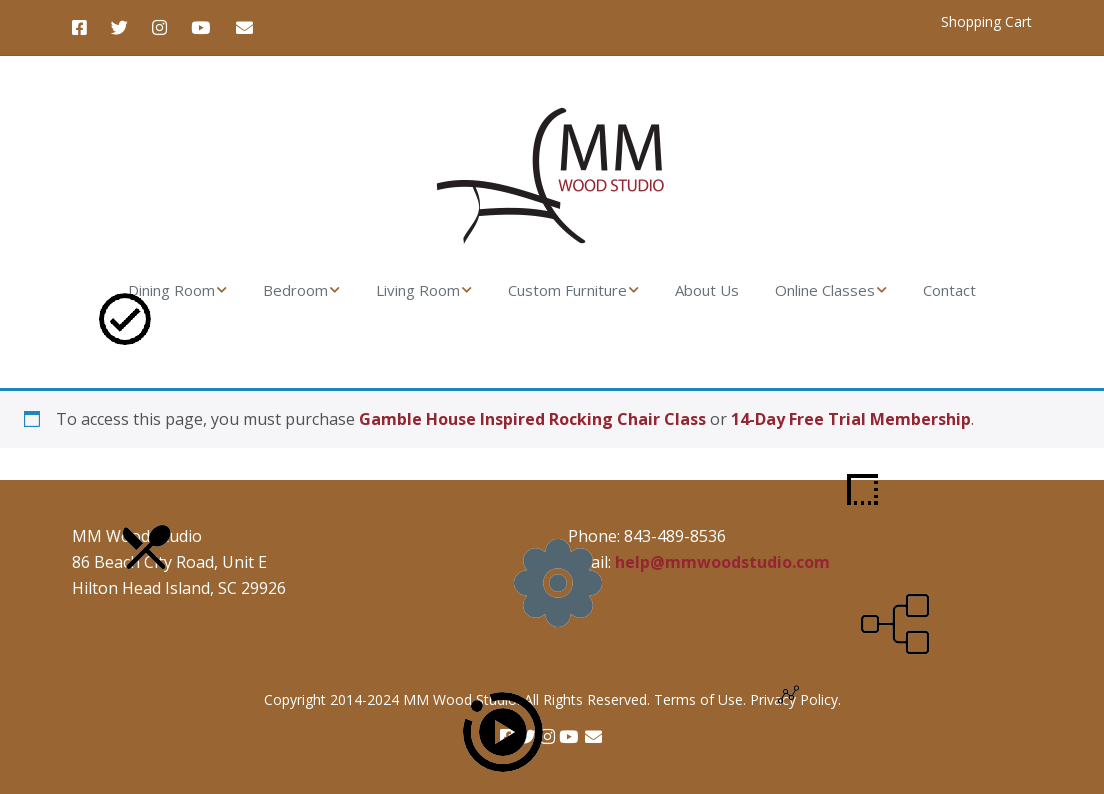  I want to click on indicates a completed or successful action, so click(125, 319).